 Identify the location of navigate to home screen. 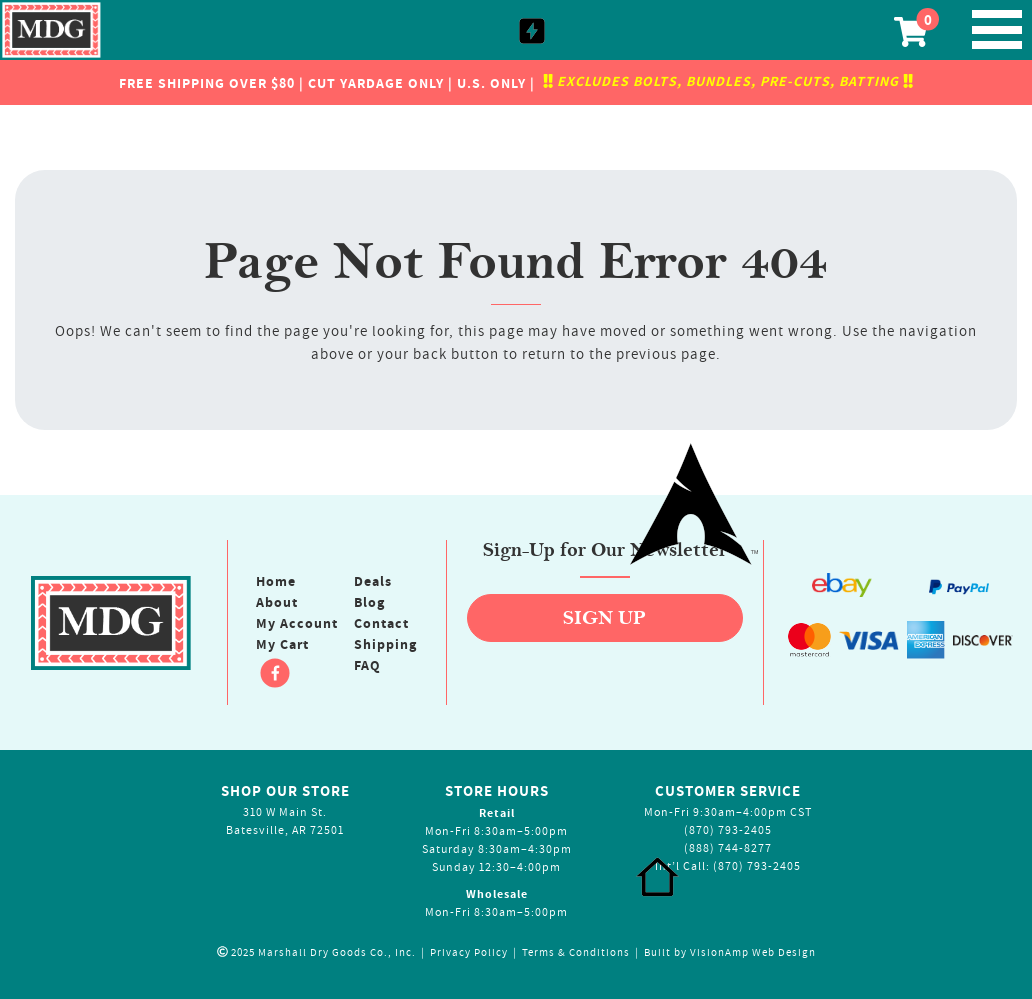
(657, 878).